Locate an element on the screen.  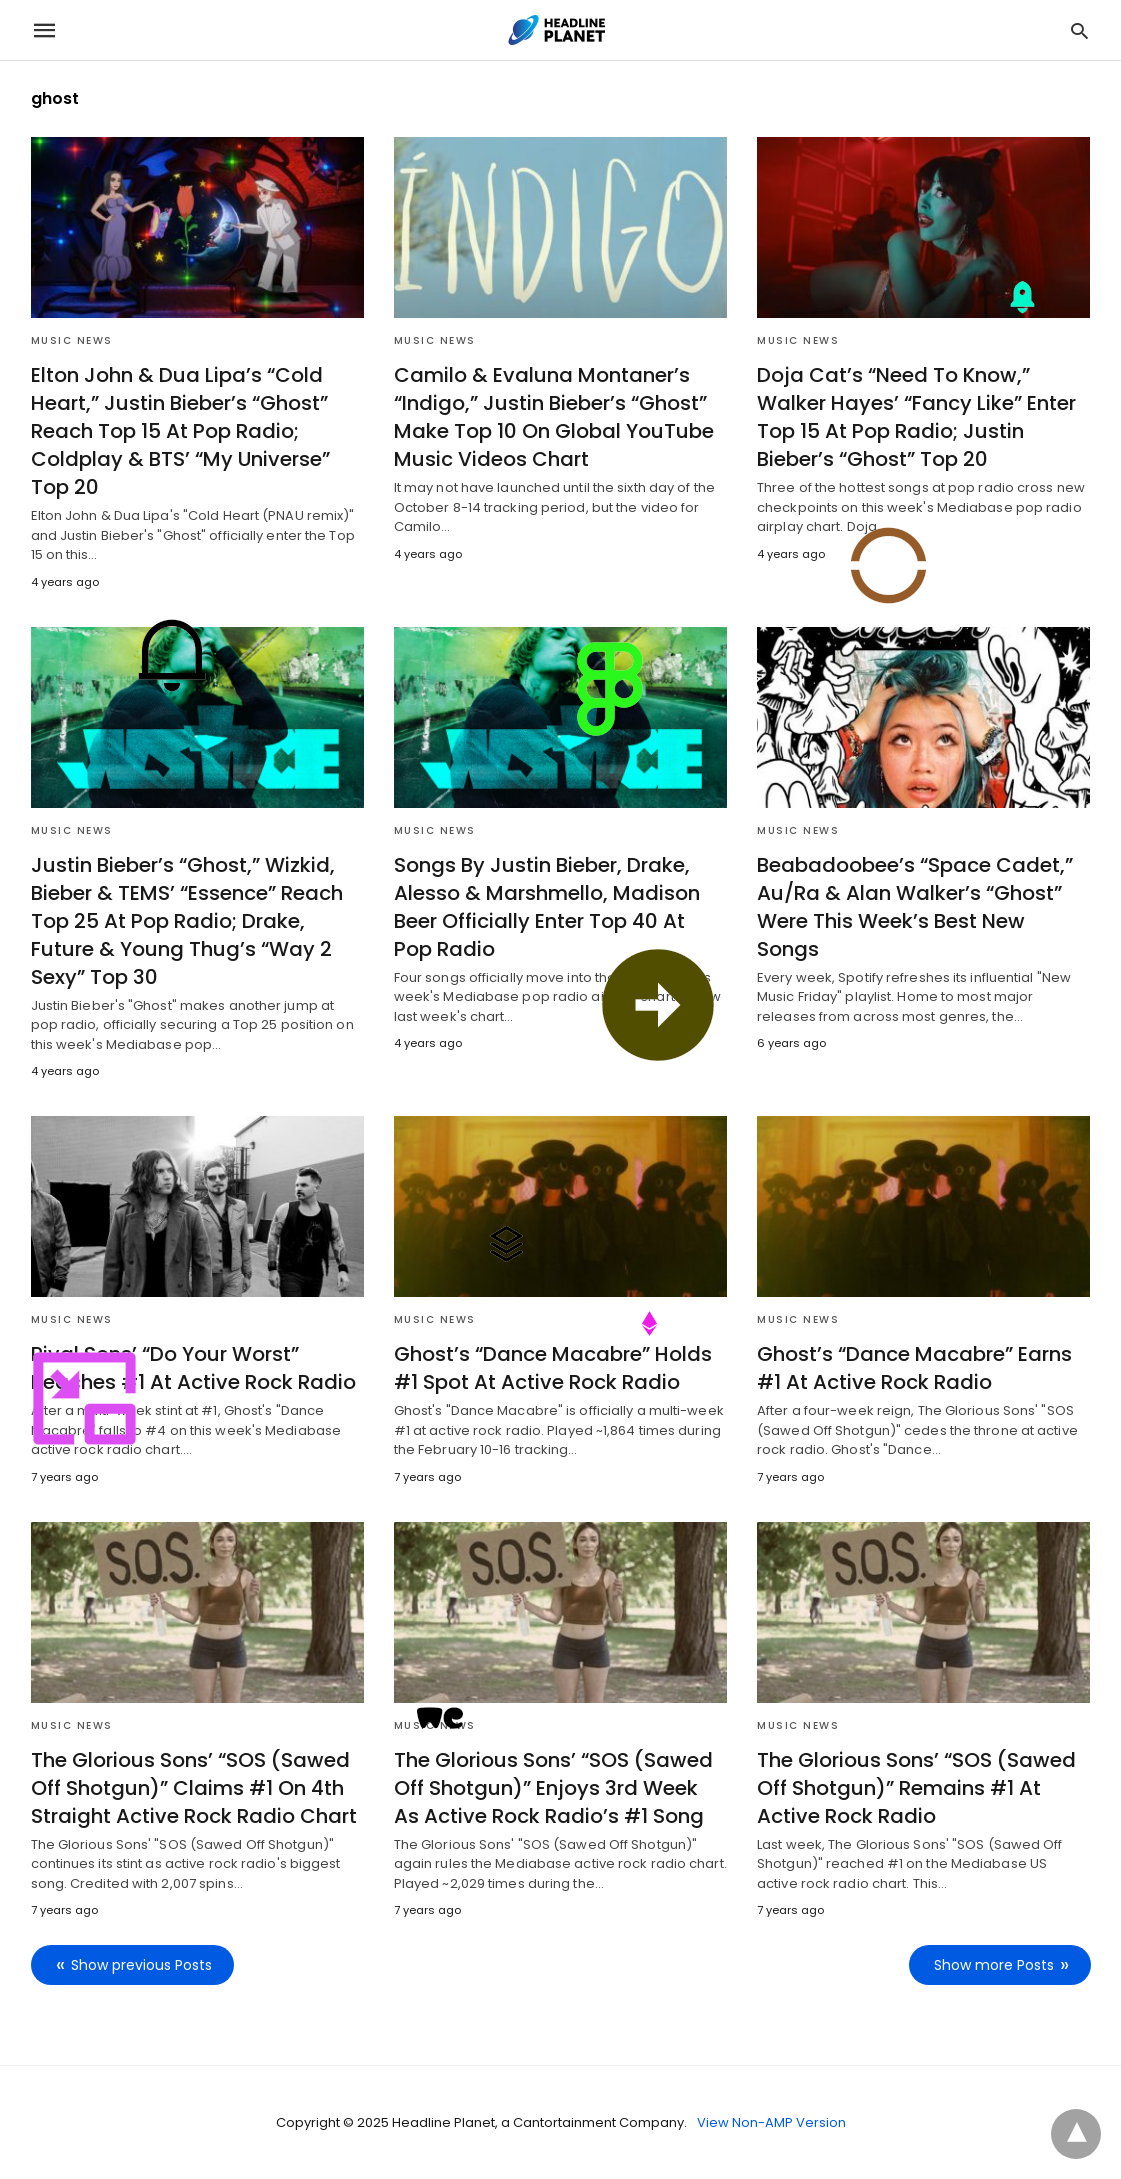
Ethereum cryptocurrency logo is located at coordinates (649, 1323).